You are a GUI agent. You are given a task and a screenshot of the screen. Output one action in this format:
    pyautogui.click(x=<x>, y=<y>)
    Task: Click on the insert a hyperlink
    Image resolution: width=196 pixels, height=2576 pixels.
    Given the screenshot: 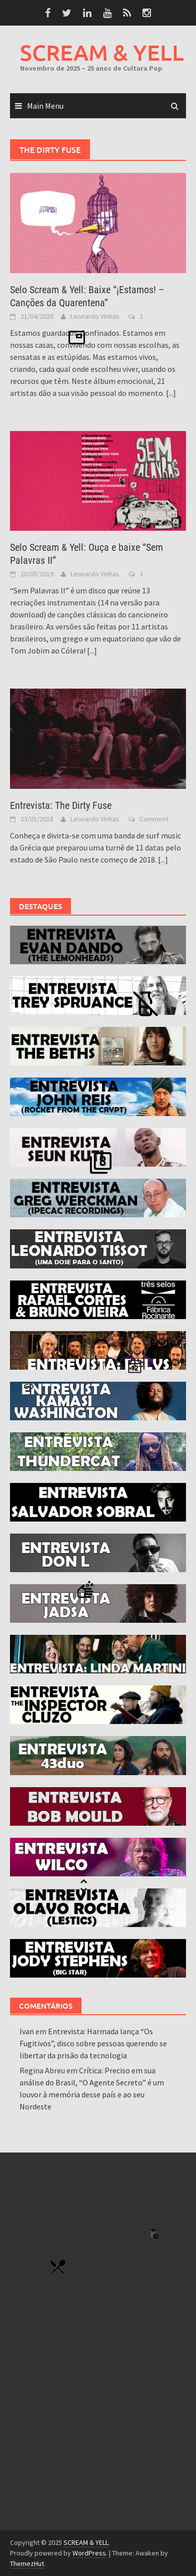 What is the action you would take?
    pyautogui.click(x=28, y=1386)
    